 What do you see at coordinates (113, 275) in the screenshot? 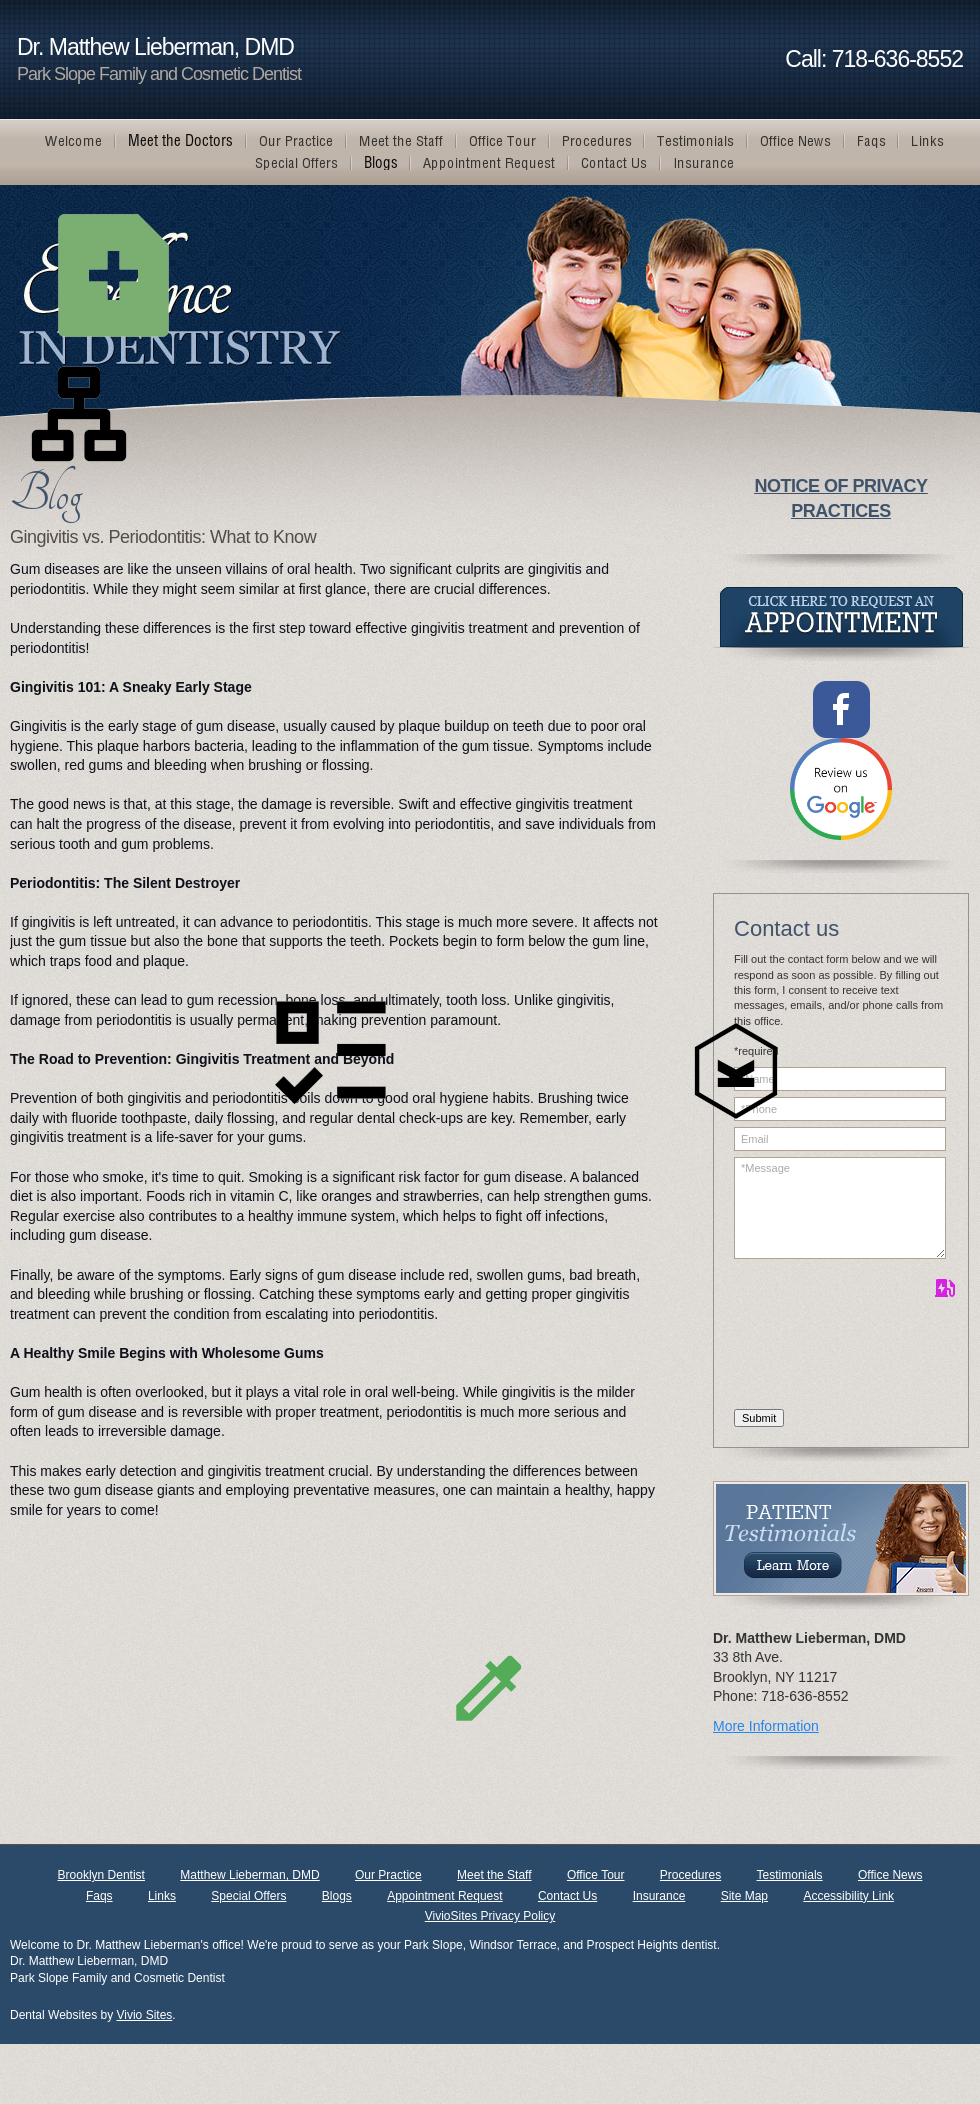
I see `create a new file` at bounding box center [113, 275].